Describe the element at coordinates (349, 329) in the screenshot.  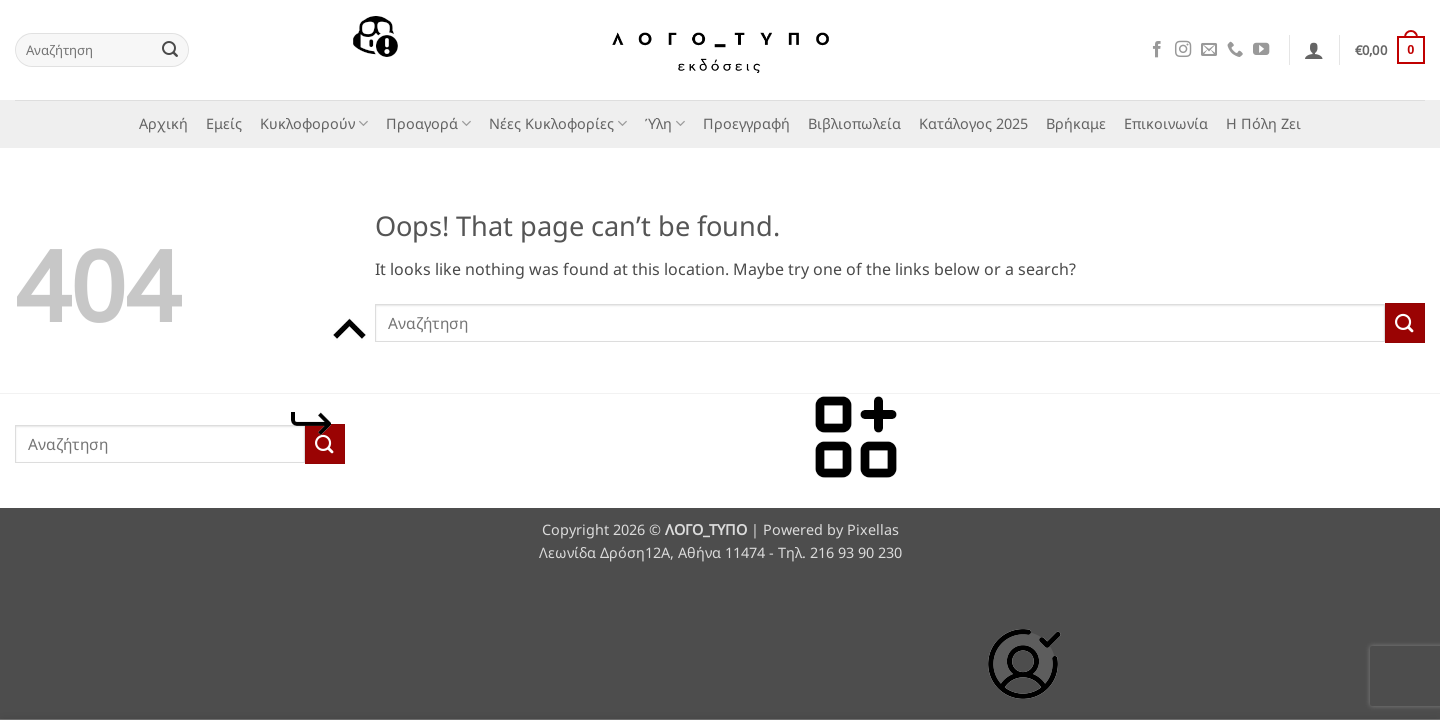
I see `collapse an expanded section or menu` at that location.